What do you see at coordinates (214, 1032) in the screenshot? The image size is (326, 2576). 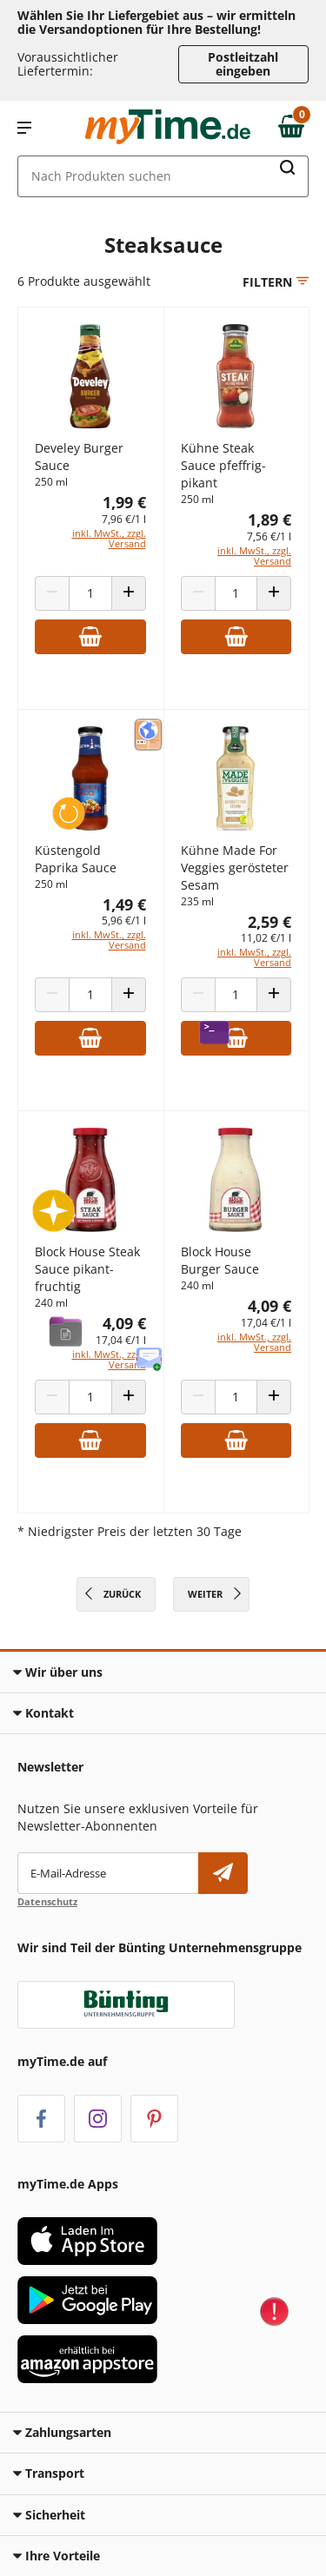 I see `open terminal with root/administrator privileges` at bounding box center [214, 1032].